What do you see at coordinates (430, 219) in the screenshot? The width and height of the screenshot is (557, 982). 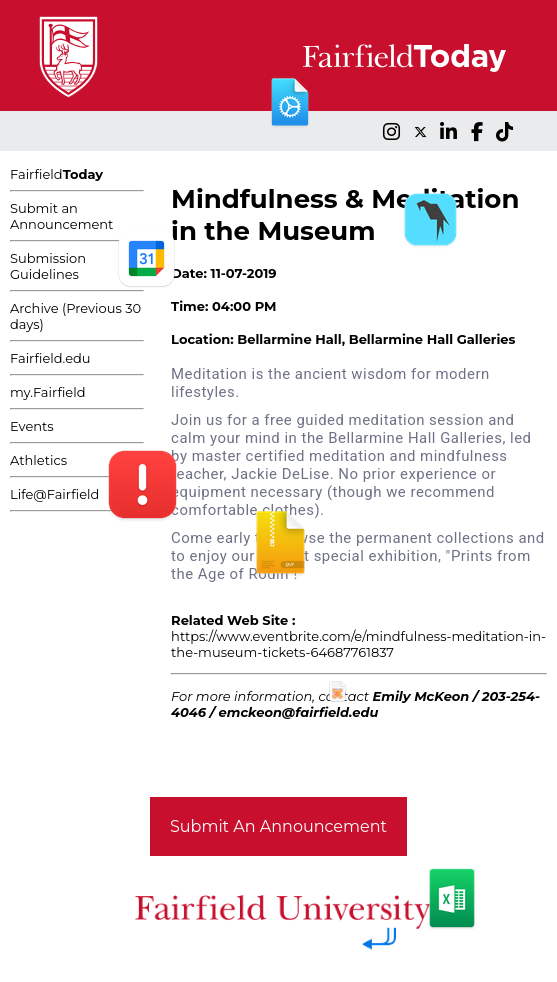 I see `launch the Parrot OS application` at bounding box center [430, 219].